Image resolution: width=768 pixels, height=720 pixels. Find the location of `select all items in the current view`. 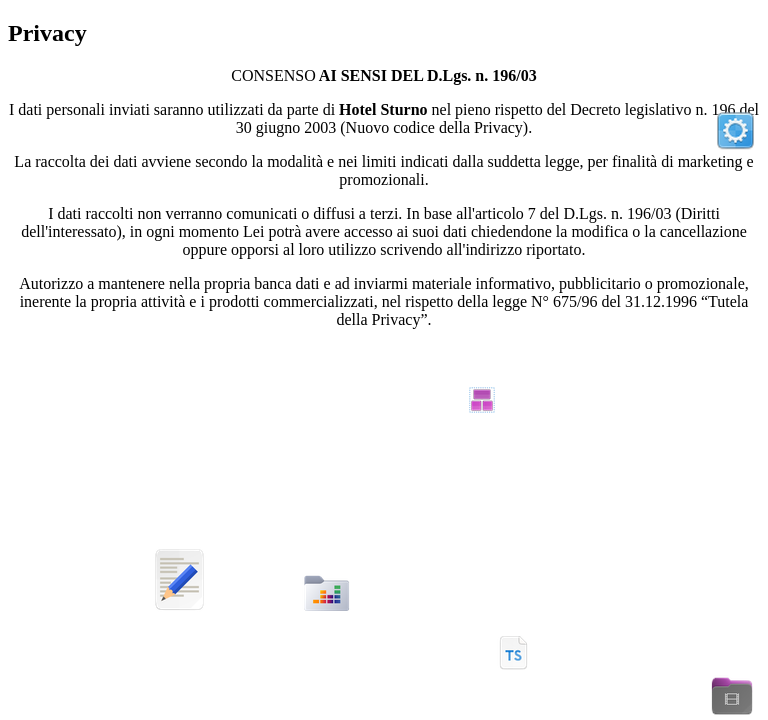

select all items in the current view is located at coordinates (482, 400).